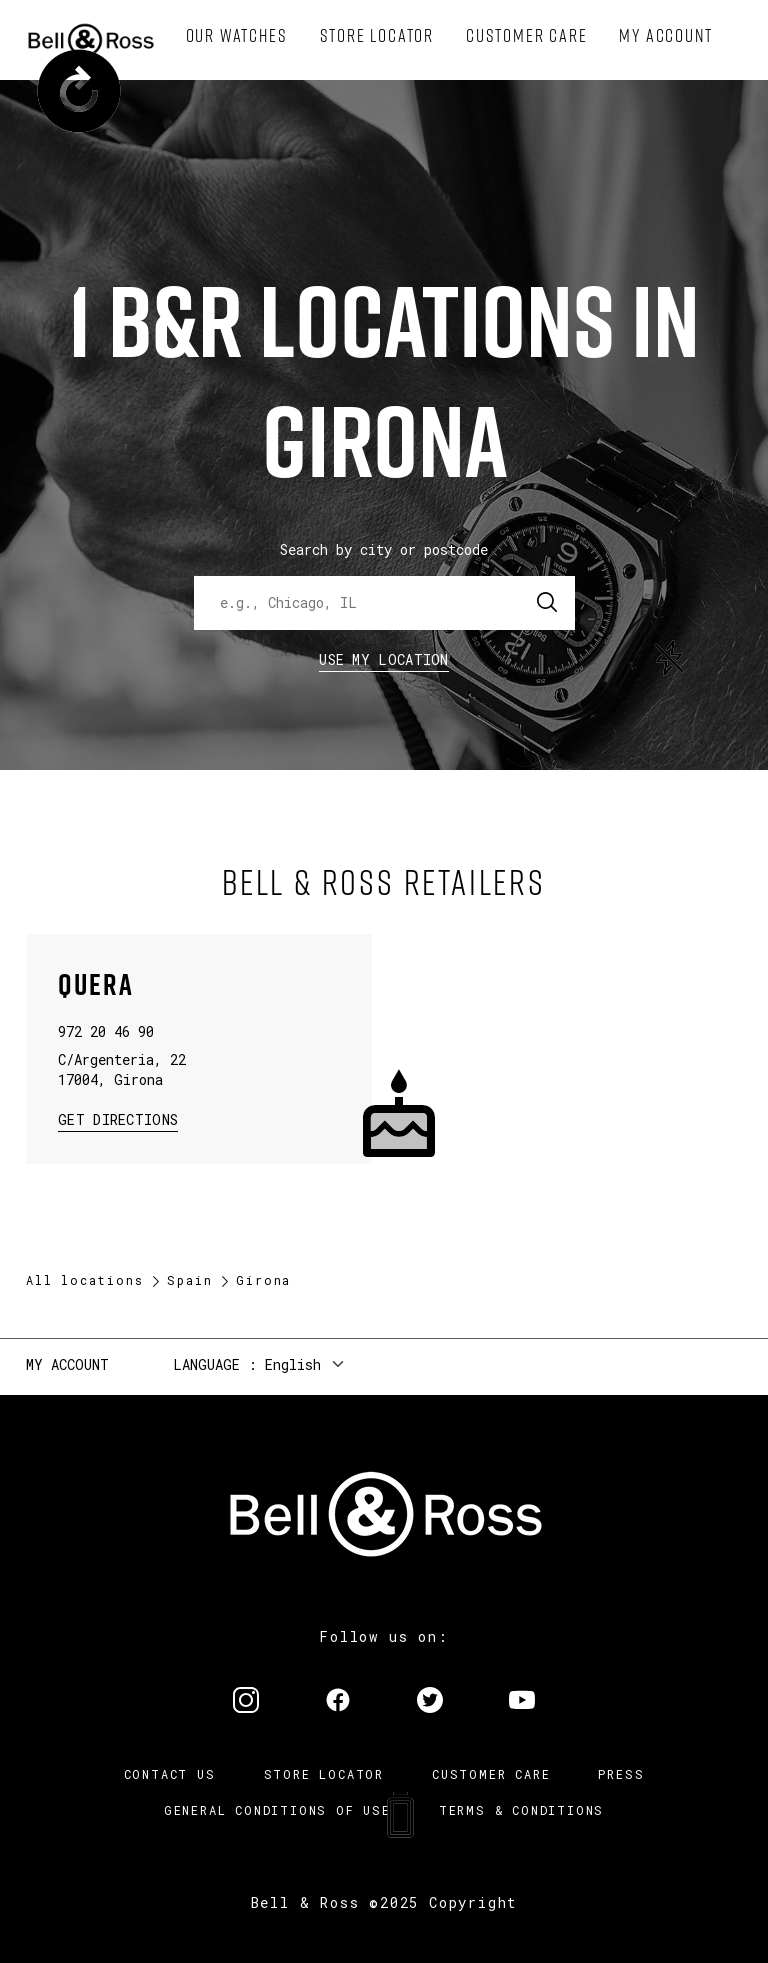 The width and height of the screenshot is (768, 1963). Describe the element at coordinates (669, 658) in the screenshot. I see `disable camera flash` at that location.